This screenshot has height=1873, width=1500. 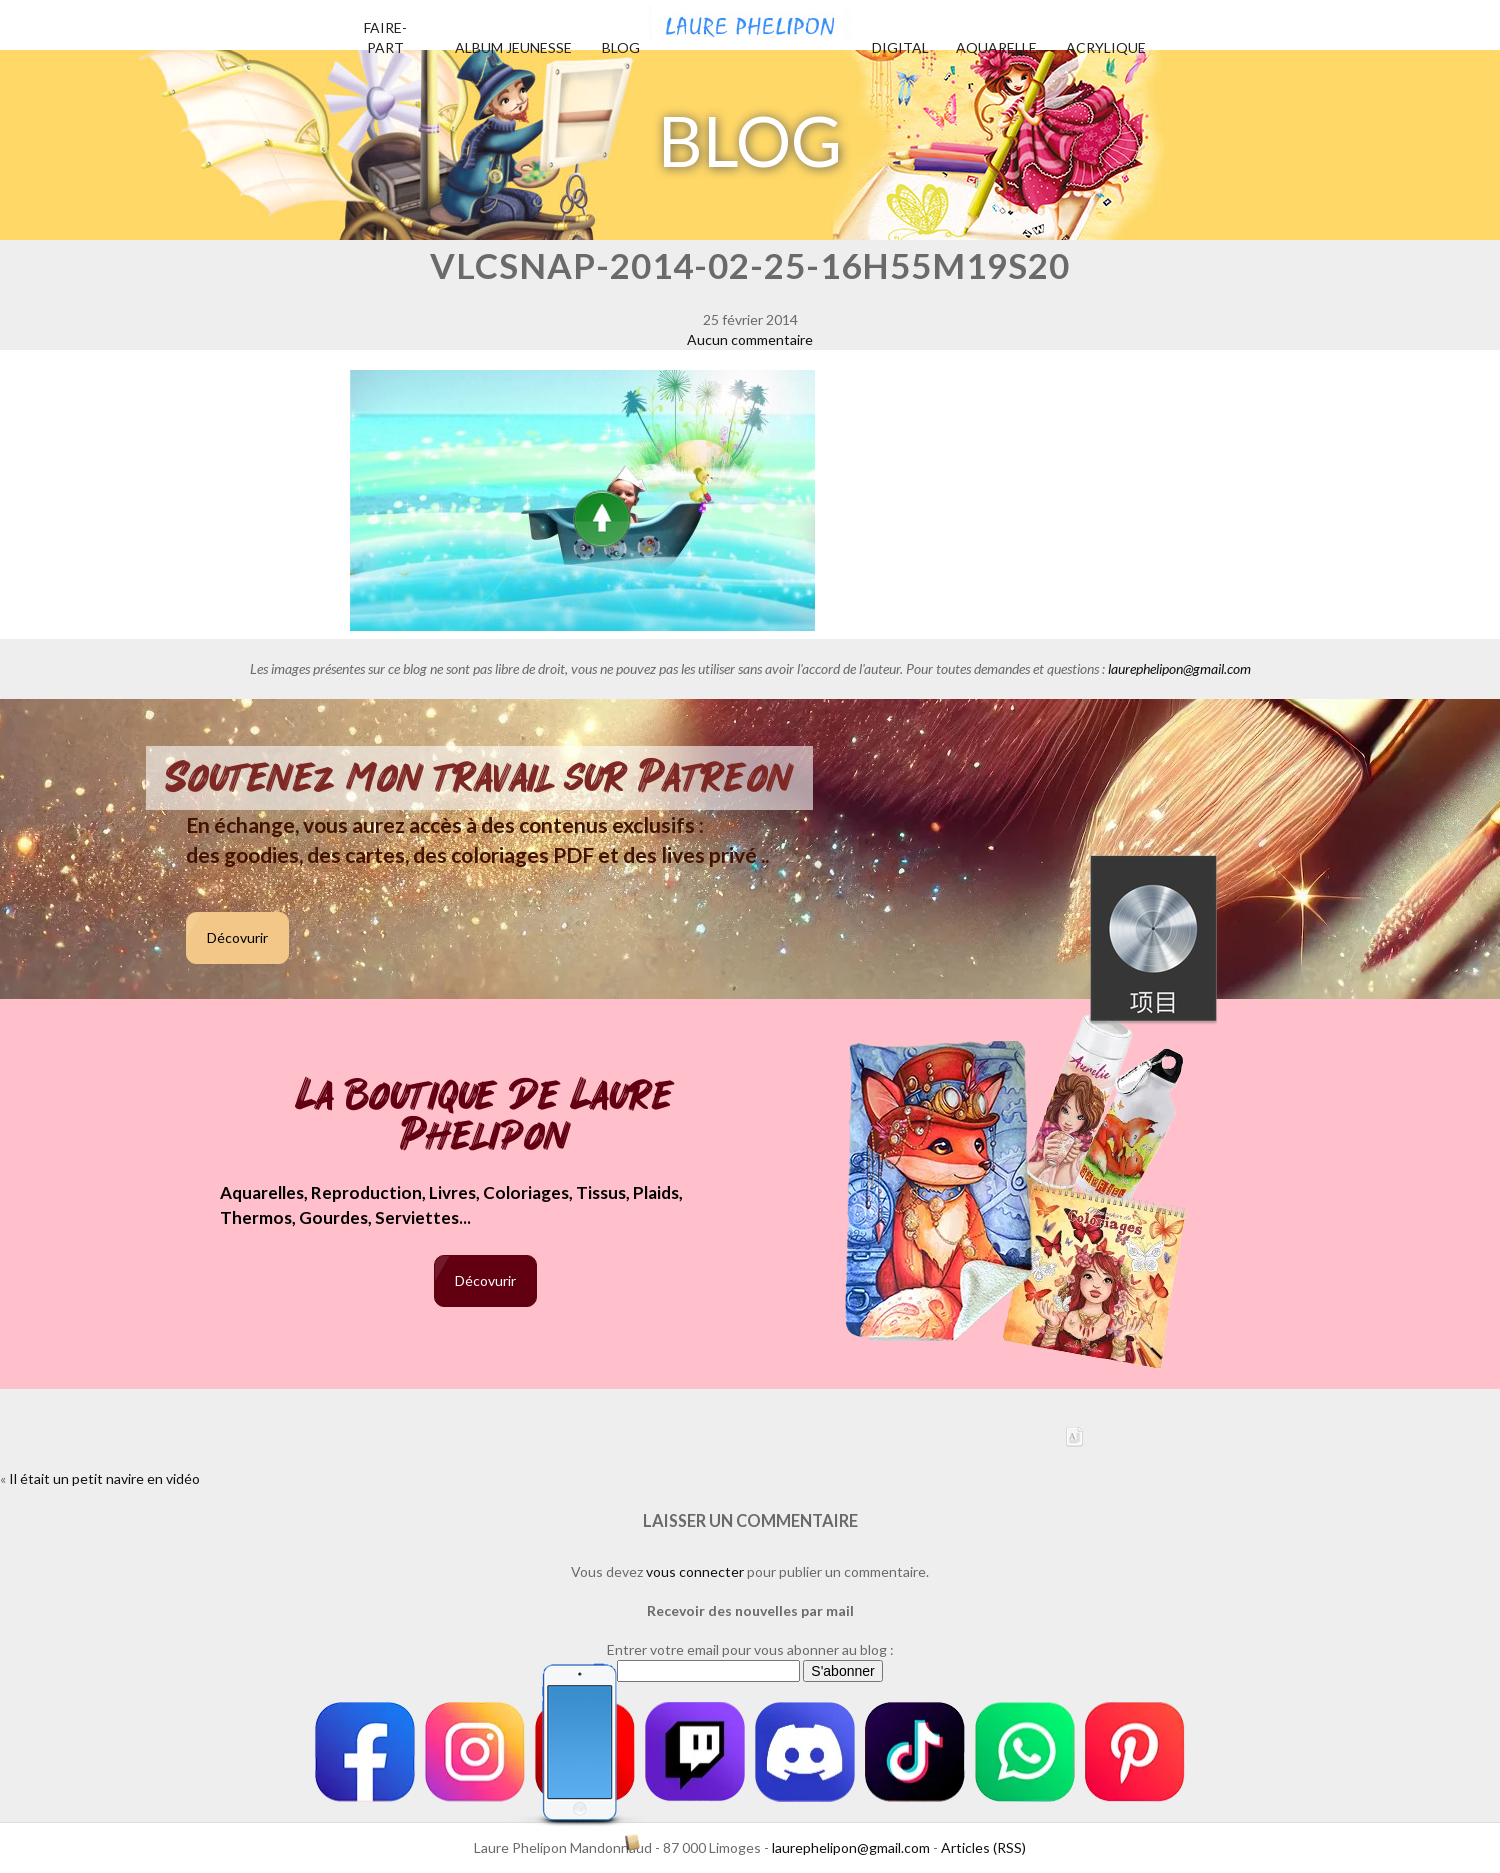 I want to click on open contacts or address book, so click(x=632, y=1842).